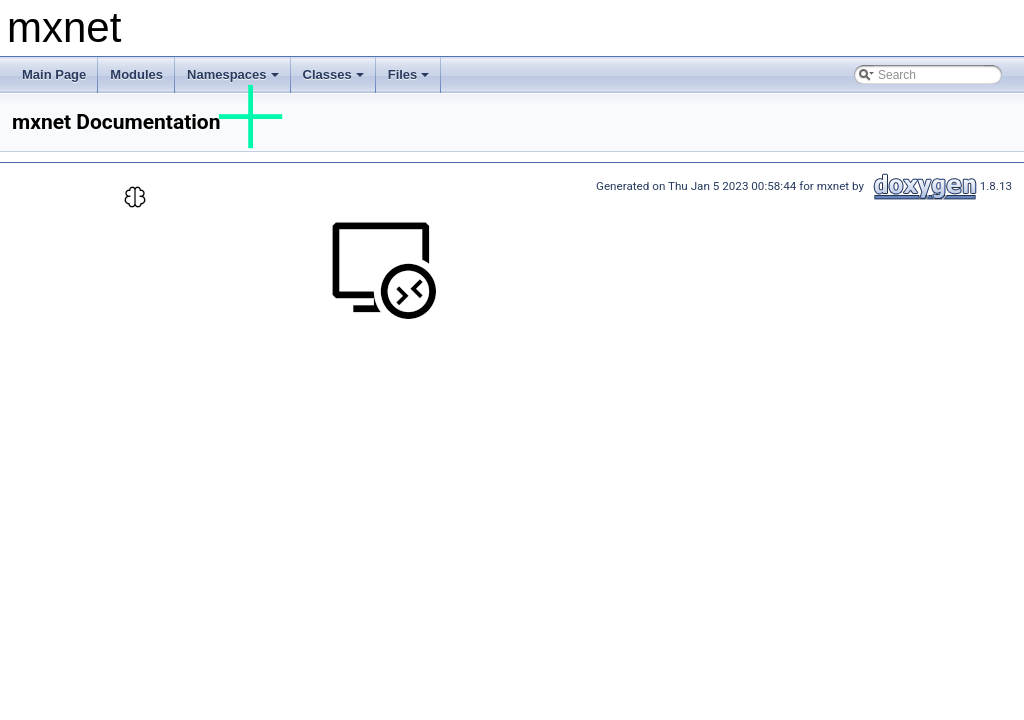 The image size is (1024, 720). I want to click on access remote desktop connections, so click(383, 266).